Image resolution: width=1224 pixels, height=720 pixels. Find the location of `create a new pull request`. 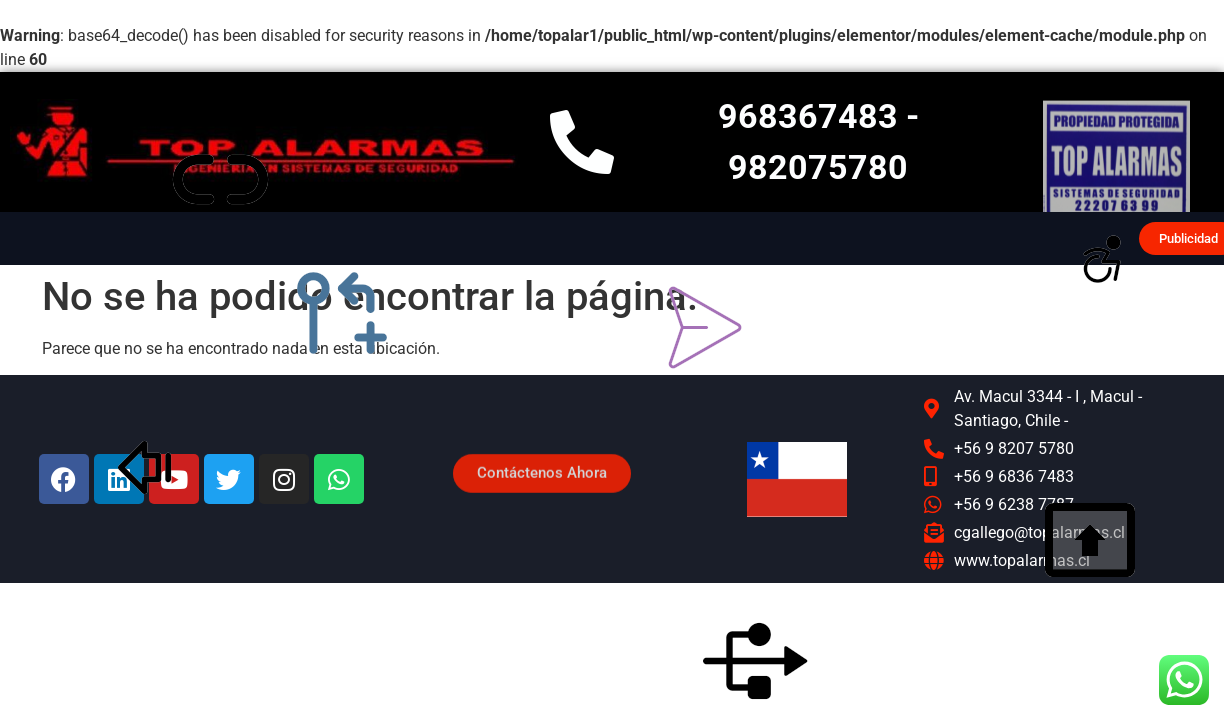

create a new pull request is located at coordinates (342, 313).